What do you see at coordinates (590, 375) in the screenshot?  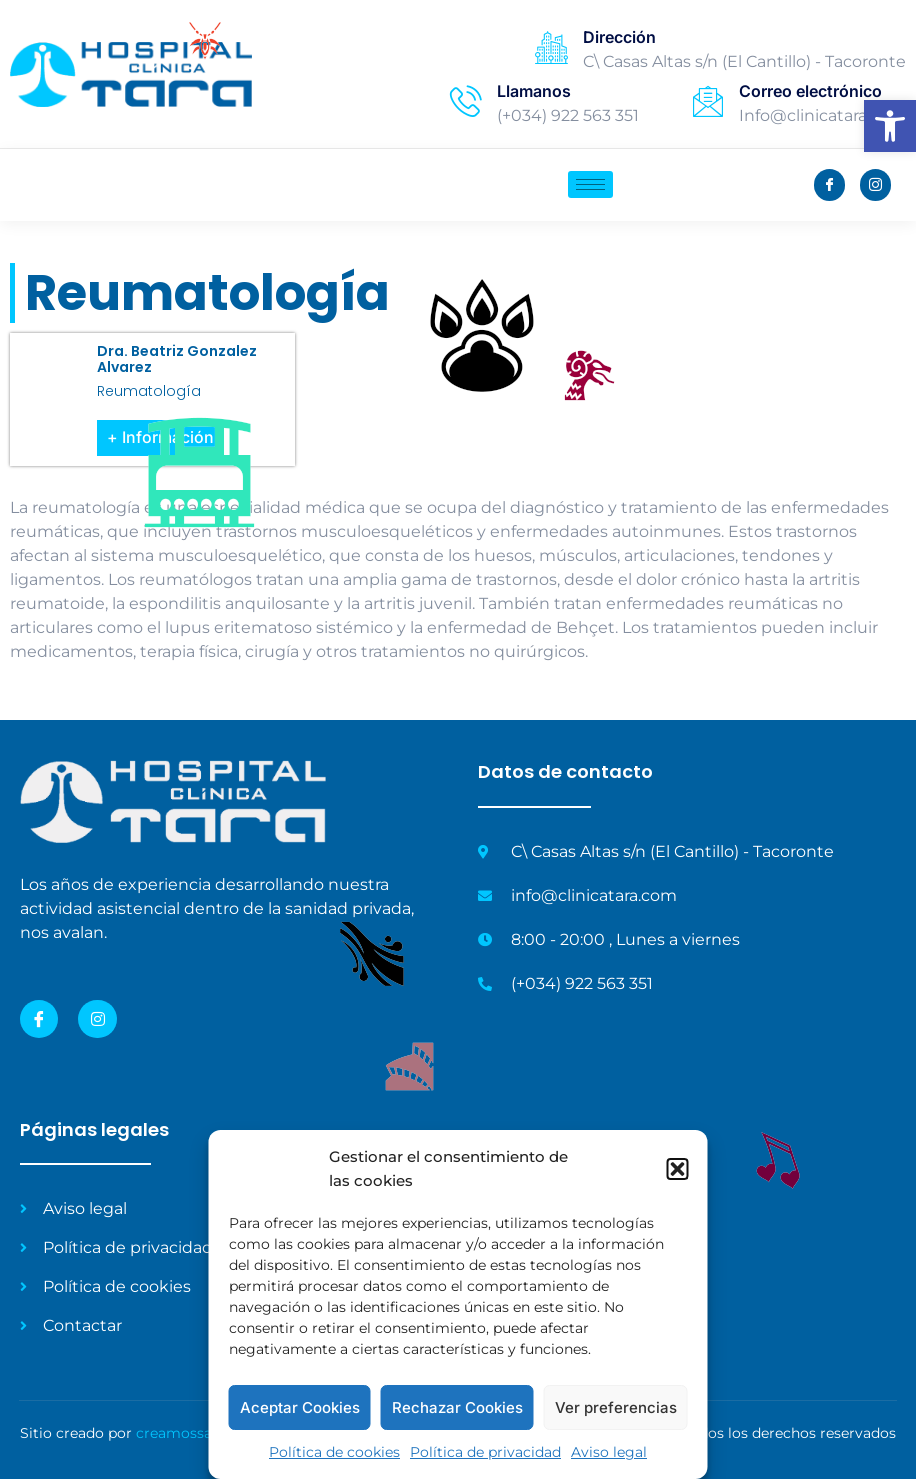 I see `viking ship figurehead or norse-themed game element` at bounding box center [590, 375].